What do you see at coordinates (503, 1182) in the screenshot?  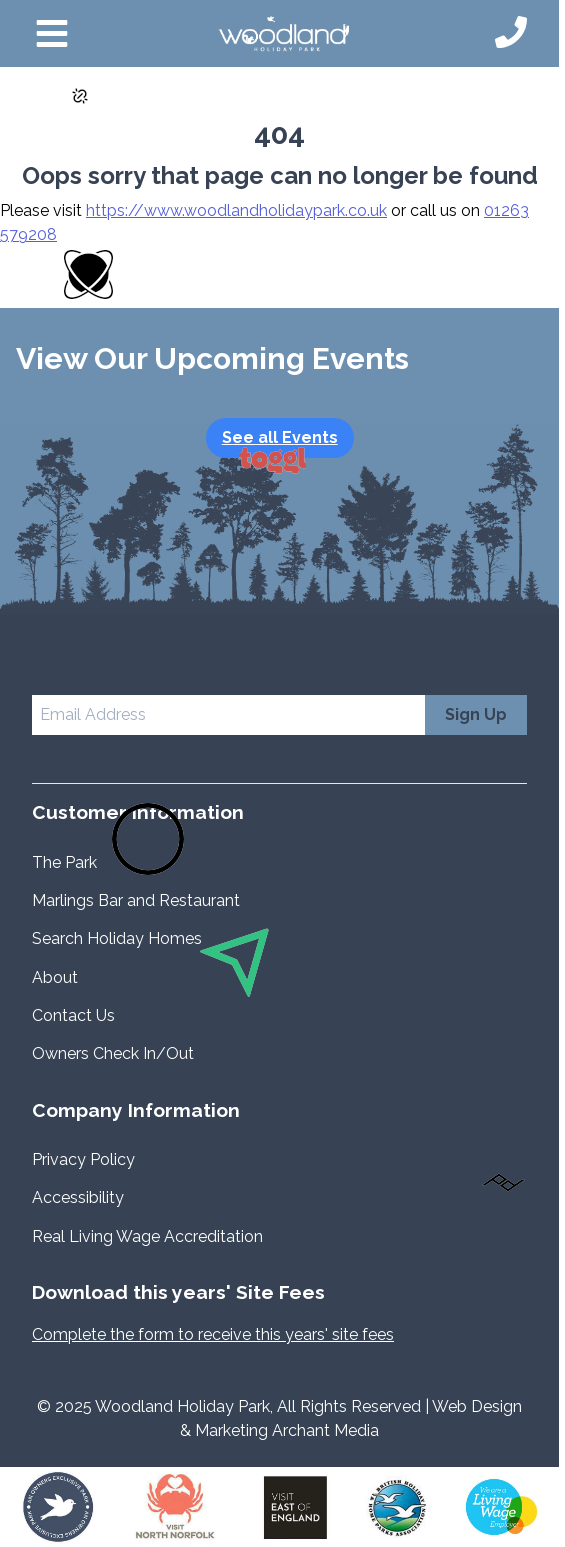 I see `Peak Design brand logo` at bounding box center [503, 1182].